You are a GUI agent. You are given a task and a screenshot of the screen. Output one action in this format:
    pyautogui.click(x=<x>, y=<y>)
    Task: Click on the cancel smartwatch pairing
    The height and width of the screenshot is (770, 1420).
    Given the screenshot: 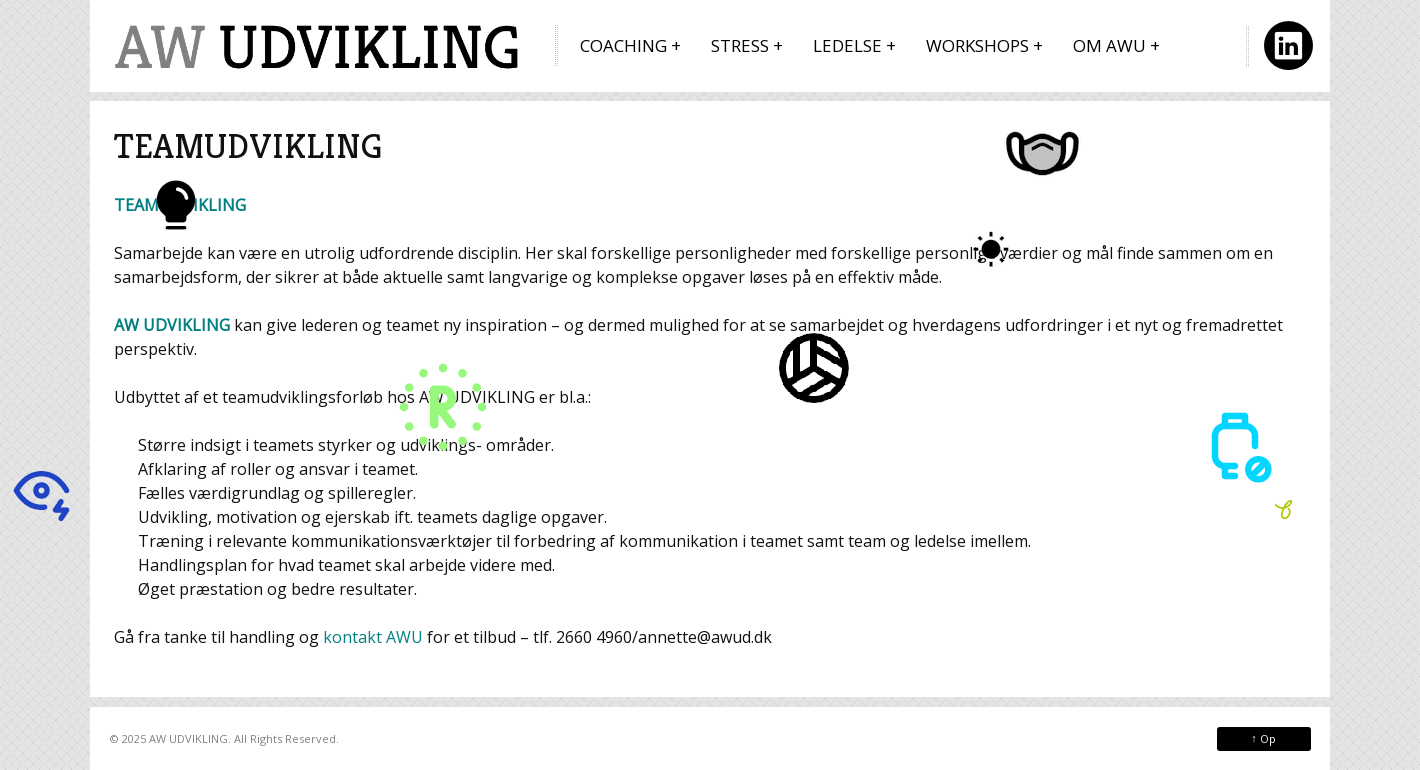 What is the action you would take?
    pyautogui.click(x=1235, y=446)
    